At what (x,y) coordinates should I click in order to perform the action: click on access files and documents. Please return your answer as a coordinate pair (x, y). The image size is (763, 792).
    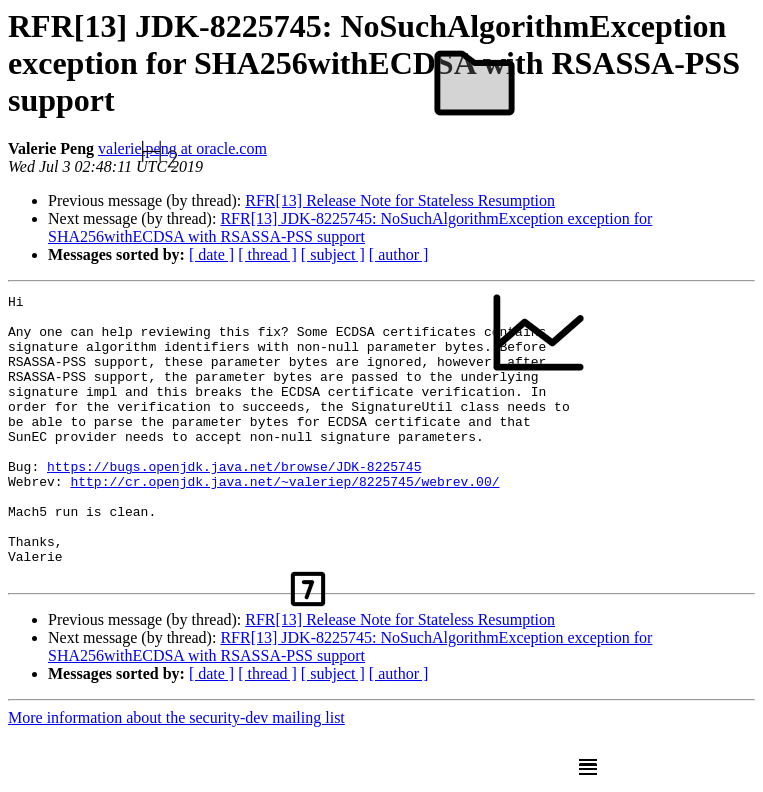
    Looking at the image, I should click on (474, 81).